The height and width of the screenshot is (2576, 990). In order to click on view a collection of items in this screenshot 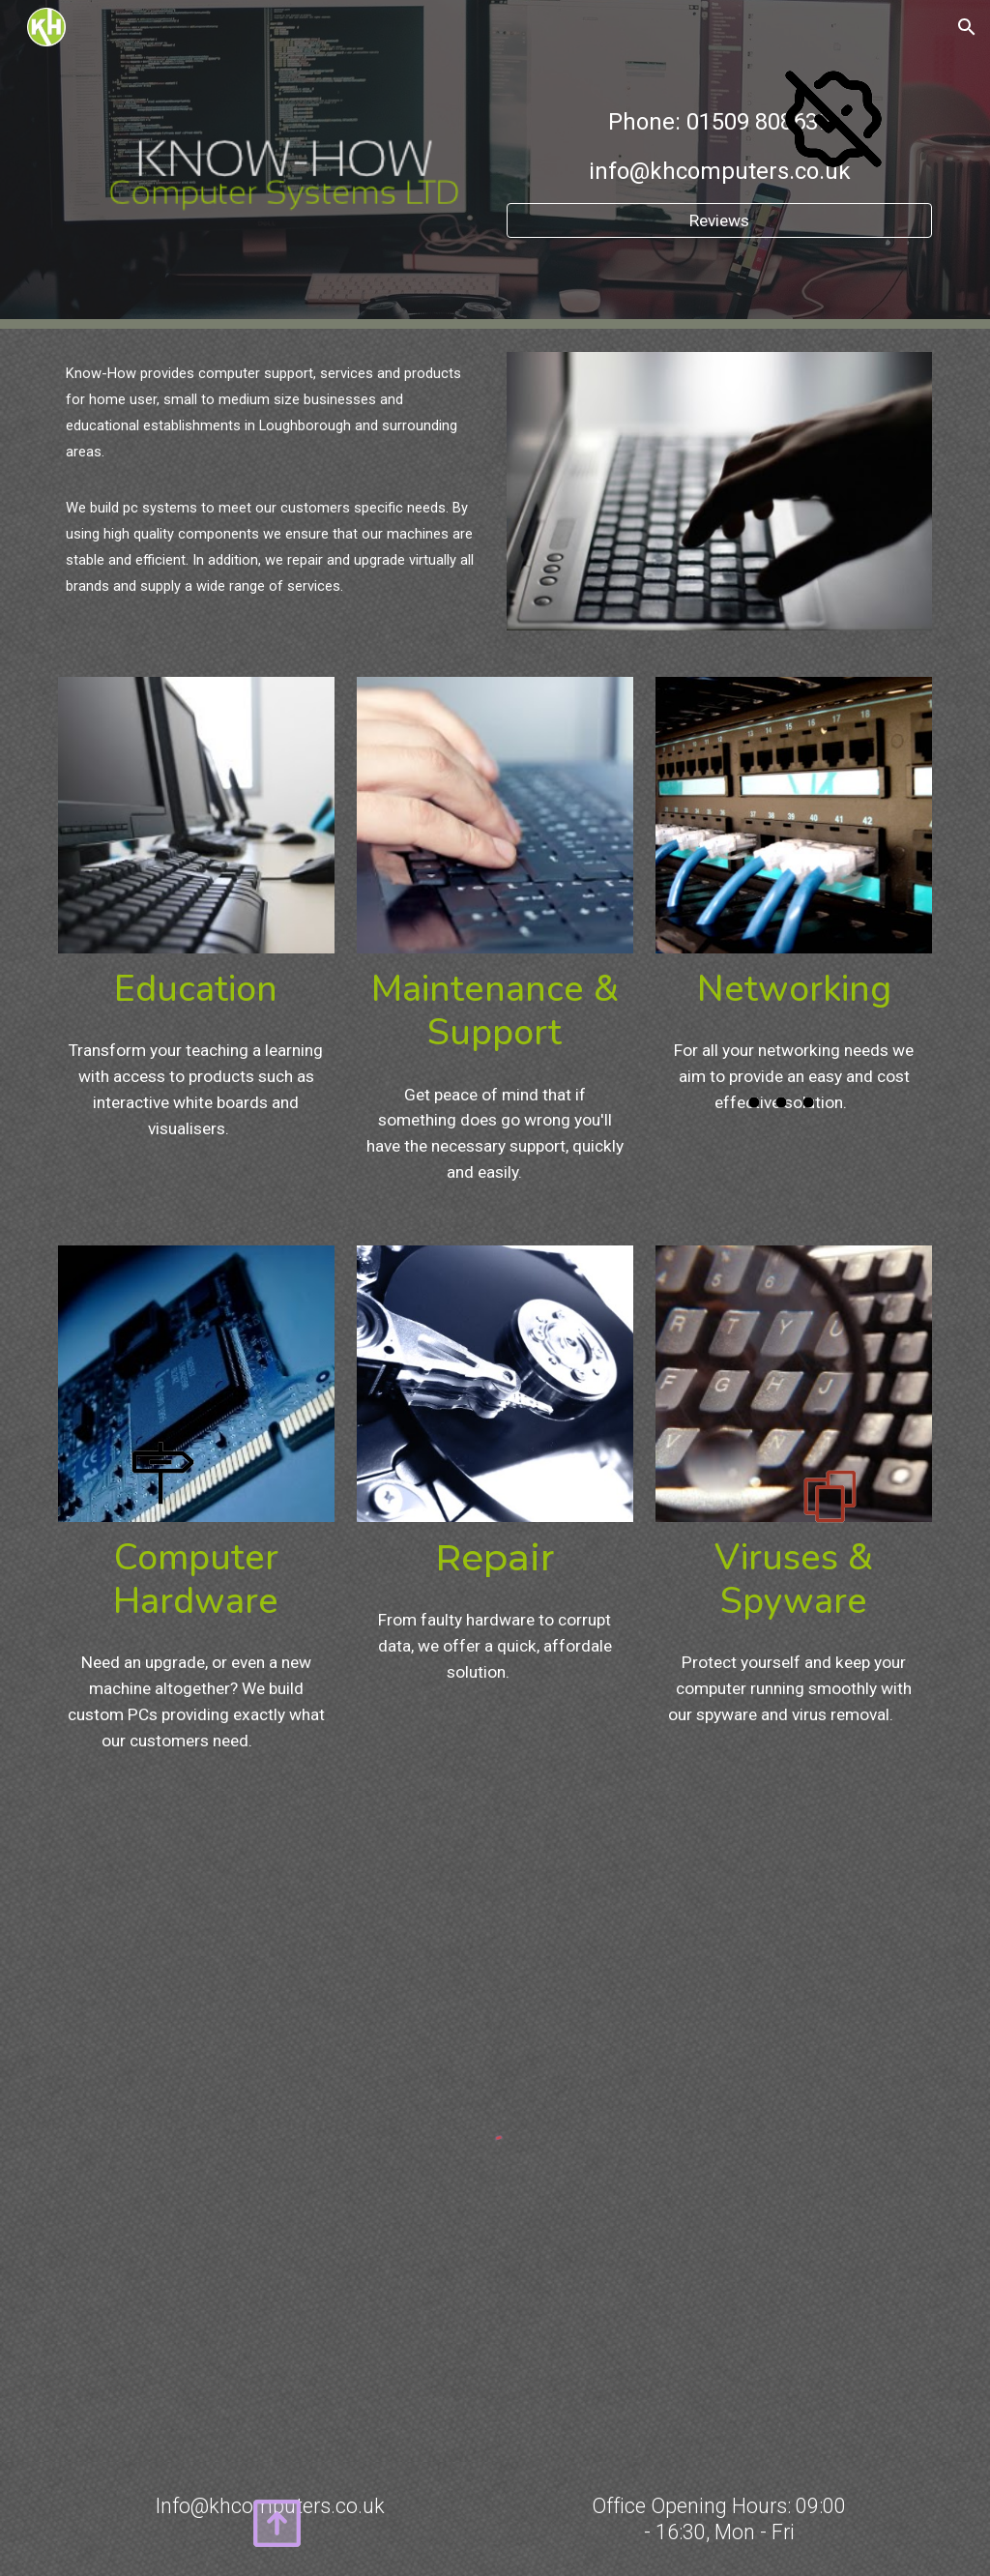, I will do `click(830, 1496)`.